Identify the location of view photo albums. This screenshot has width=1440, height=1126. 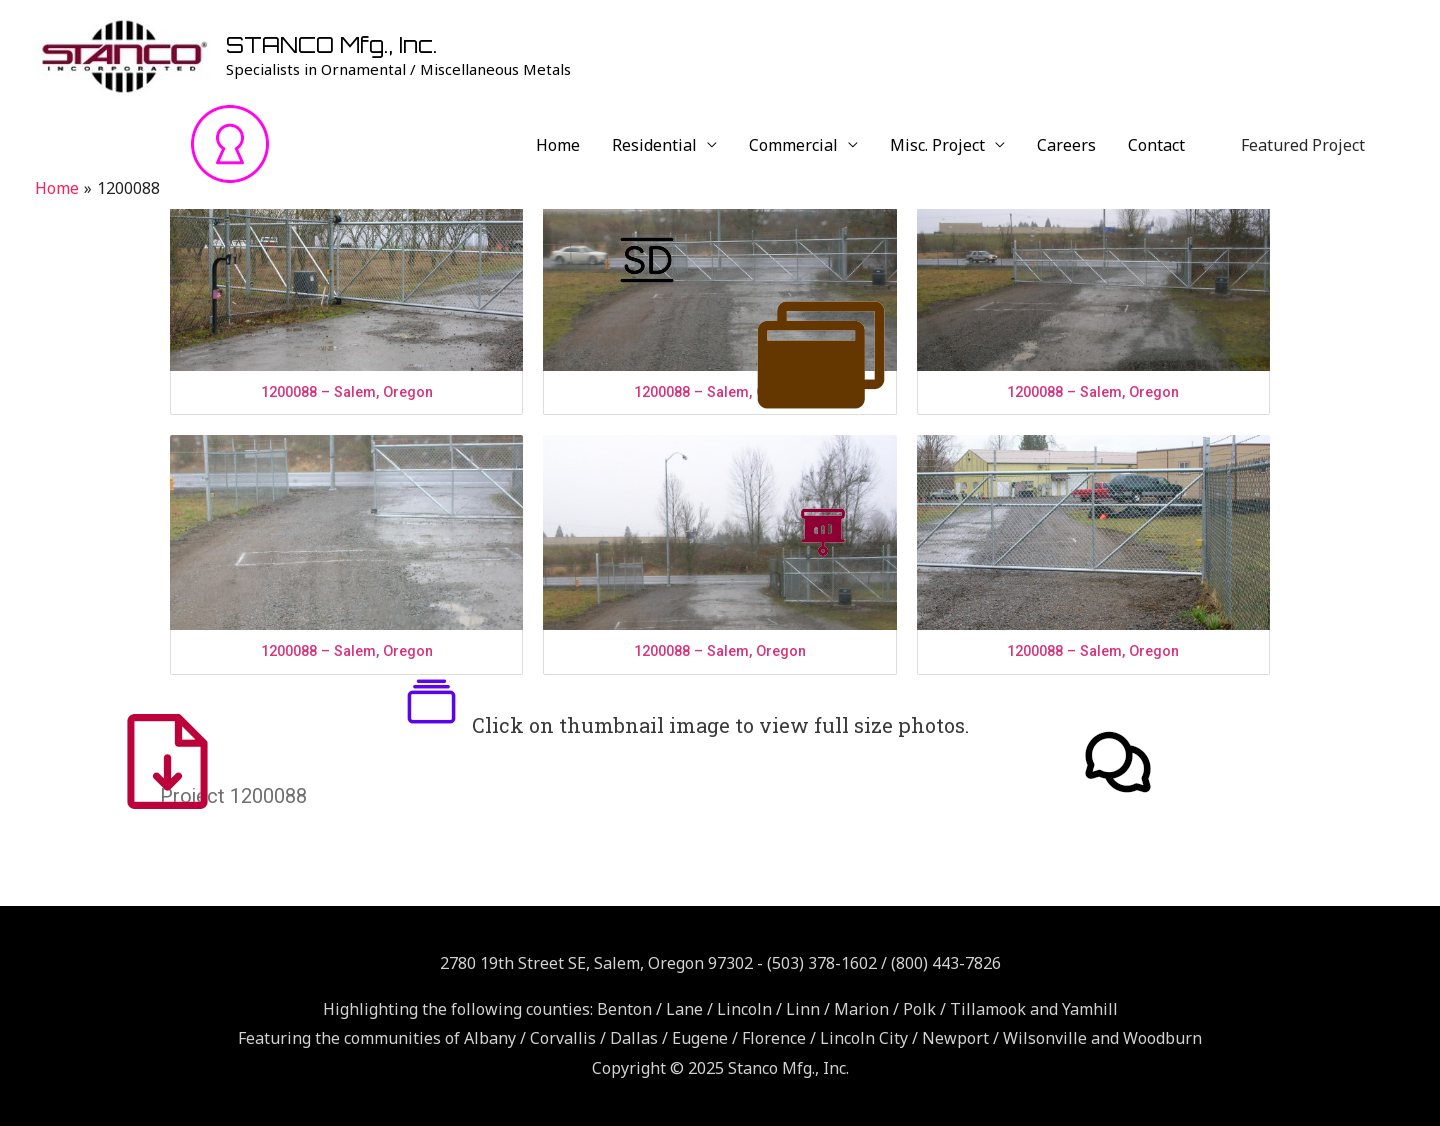
(431, 701).